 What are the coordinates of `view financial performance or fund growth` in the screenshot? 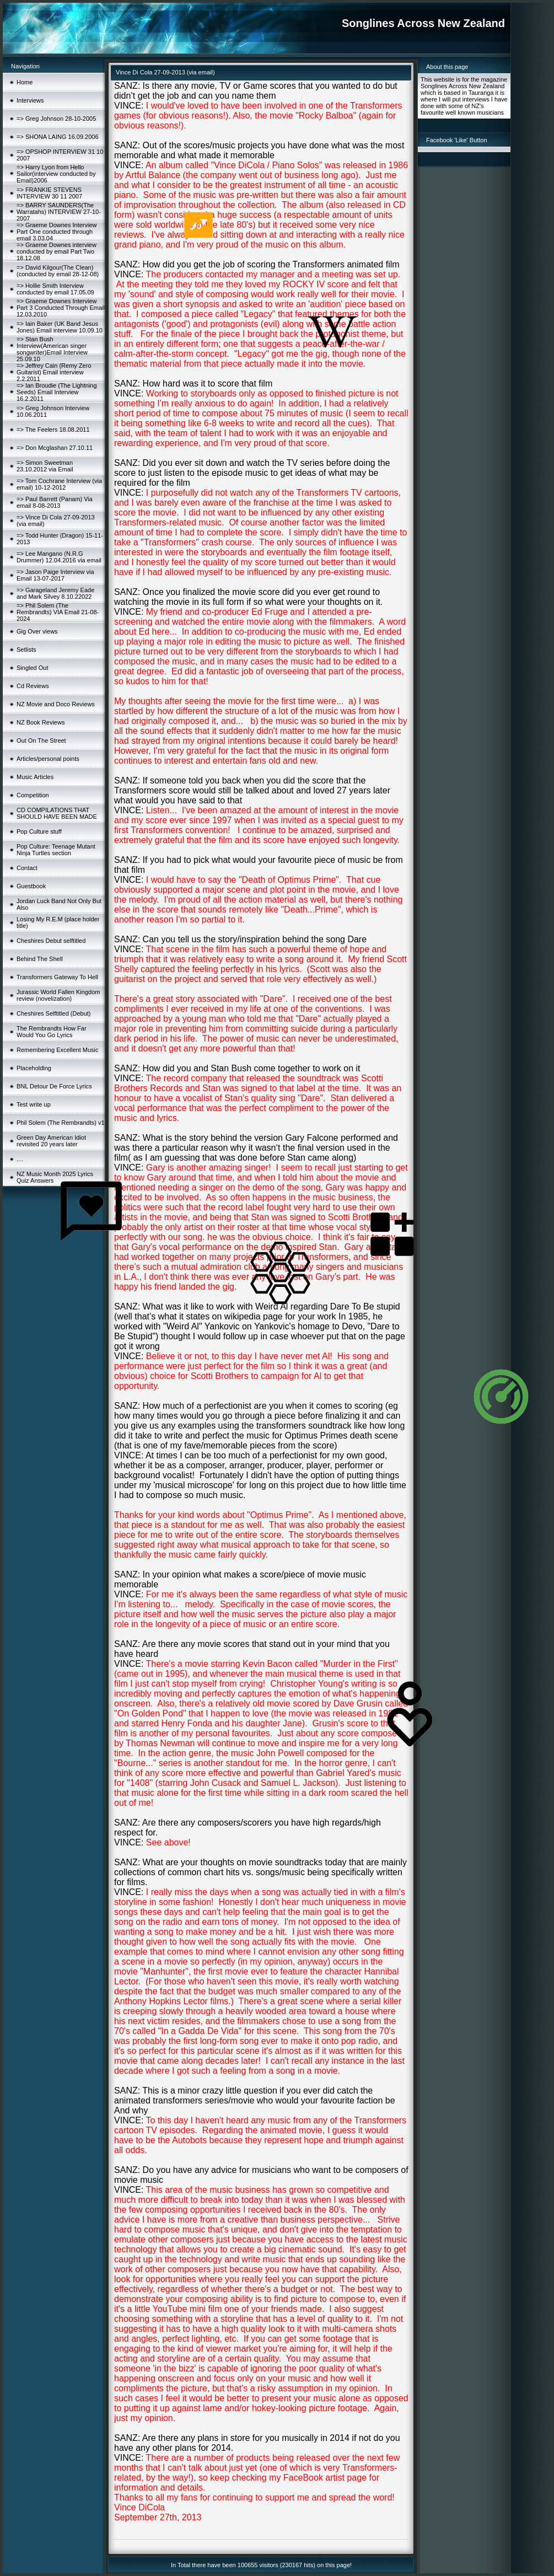 It's located at (198, 225).